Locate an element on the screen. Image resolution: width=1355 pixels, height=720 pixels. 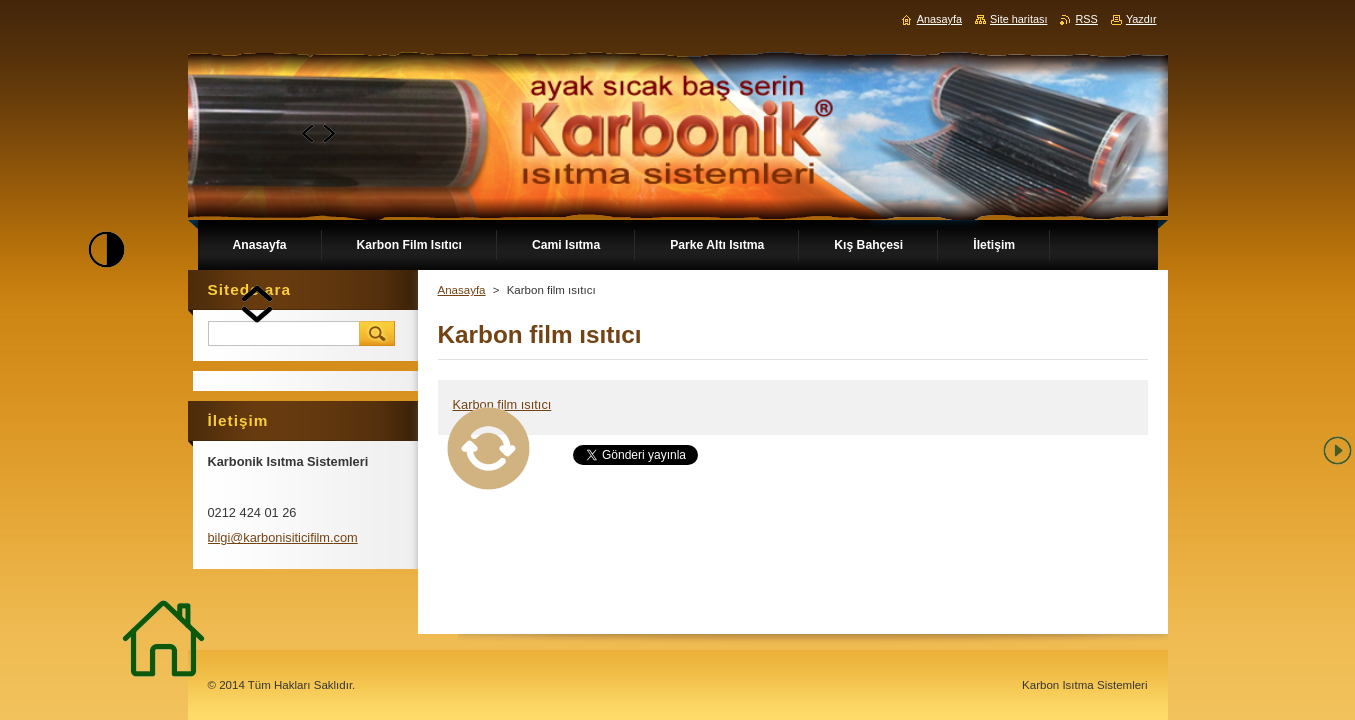
expand or collapse a section is located at coordinates (257, 304).